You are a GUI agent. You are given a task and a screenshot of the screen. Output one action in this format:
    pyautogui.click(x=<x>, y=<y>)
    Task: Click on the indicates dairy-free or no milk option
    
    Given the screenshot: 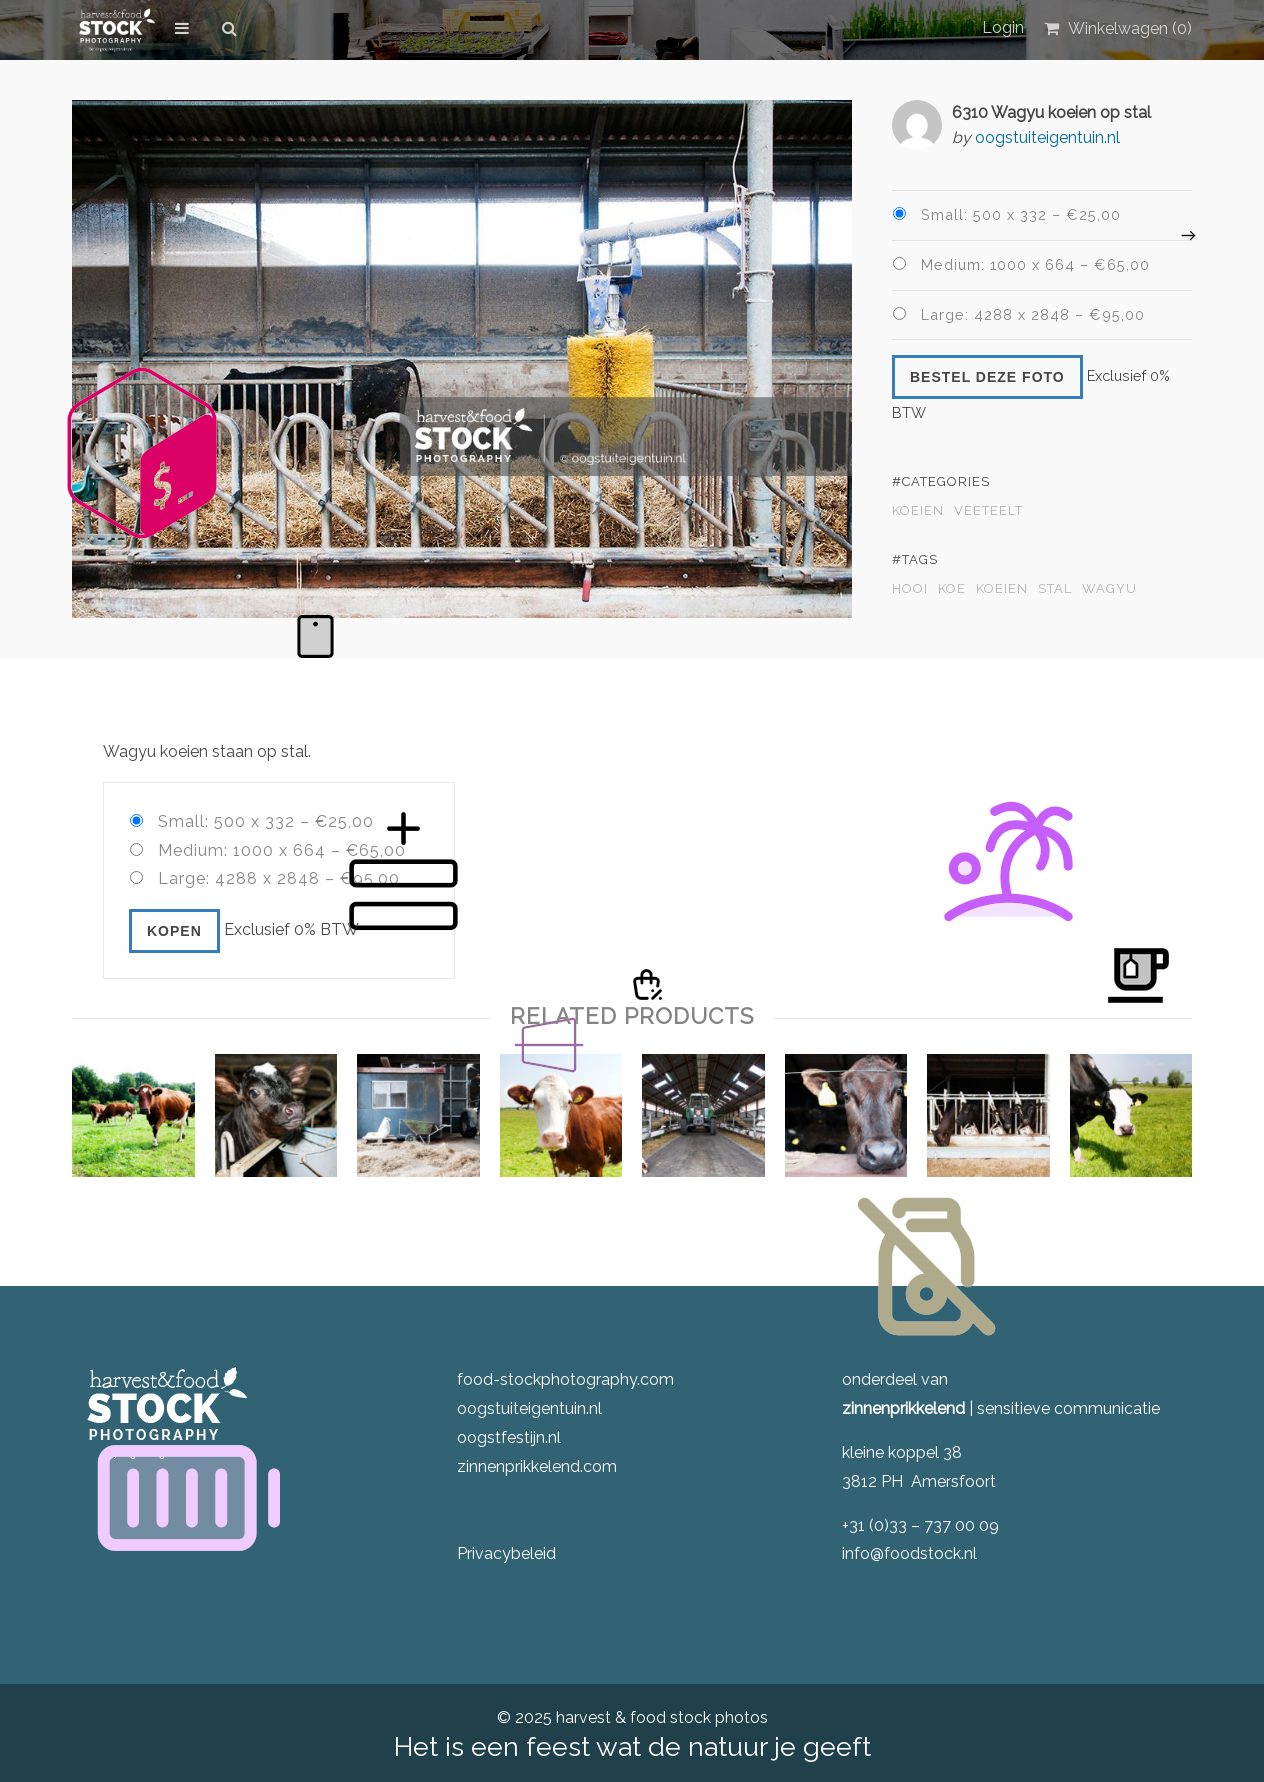 What is the action you would take?
    pyautogui.click(x=926, y=1266)
    